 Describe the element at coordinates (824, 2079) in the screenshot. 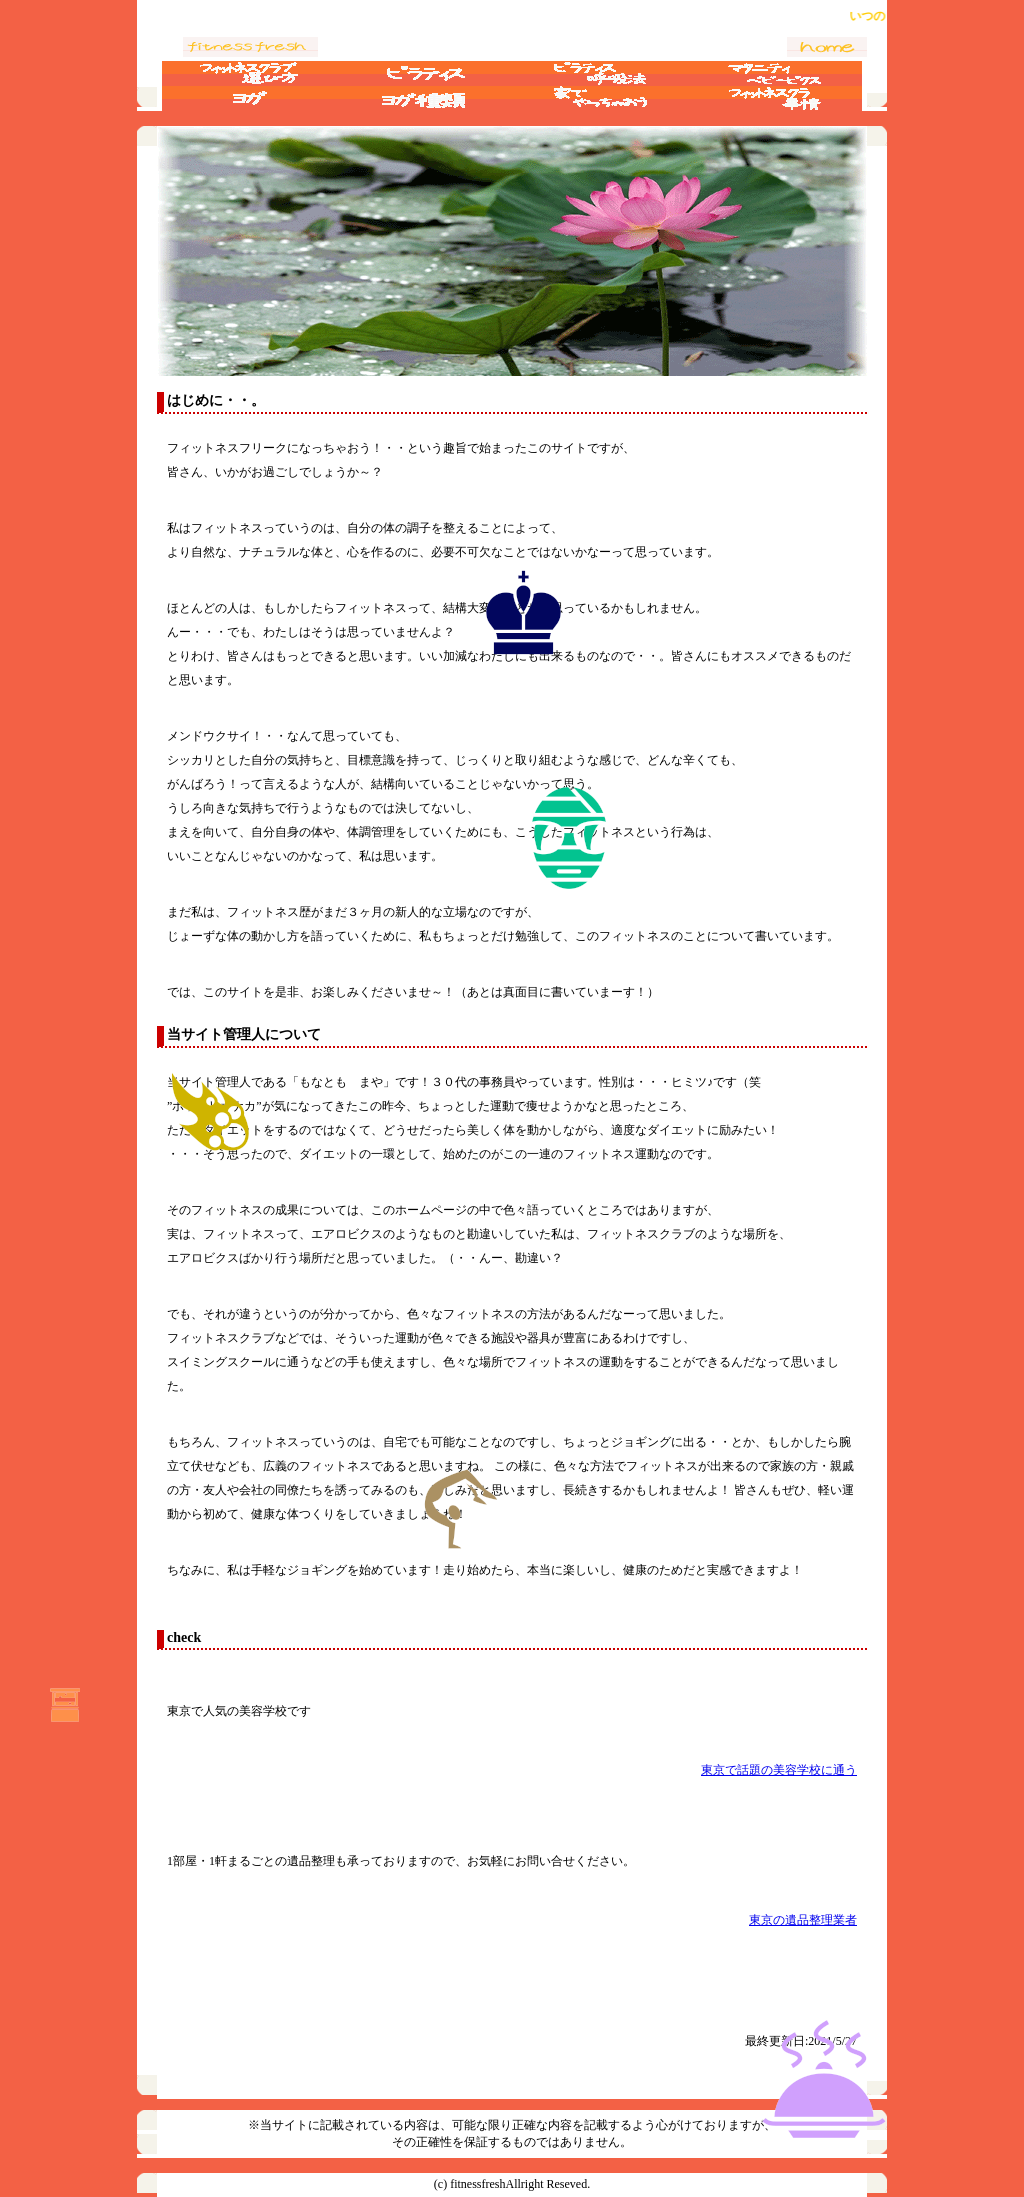

I see `view nearby restaurants or dining options` at that location.